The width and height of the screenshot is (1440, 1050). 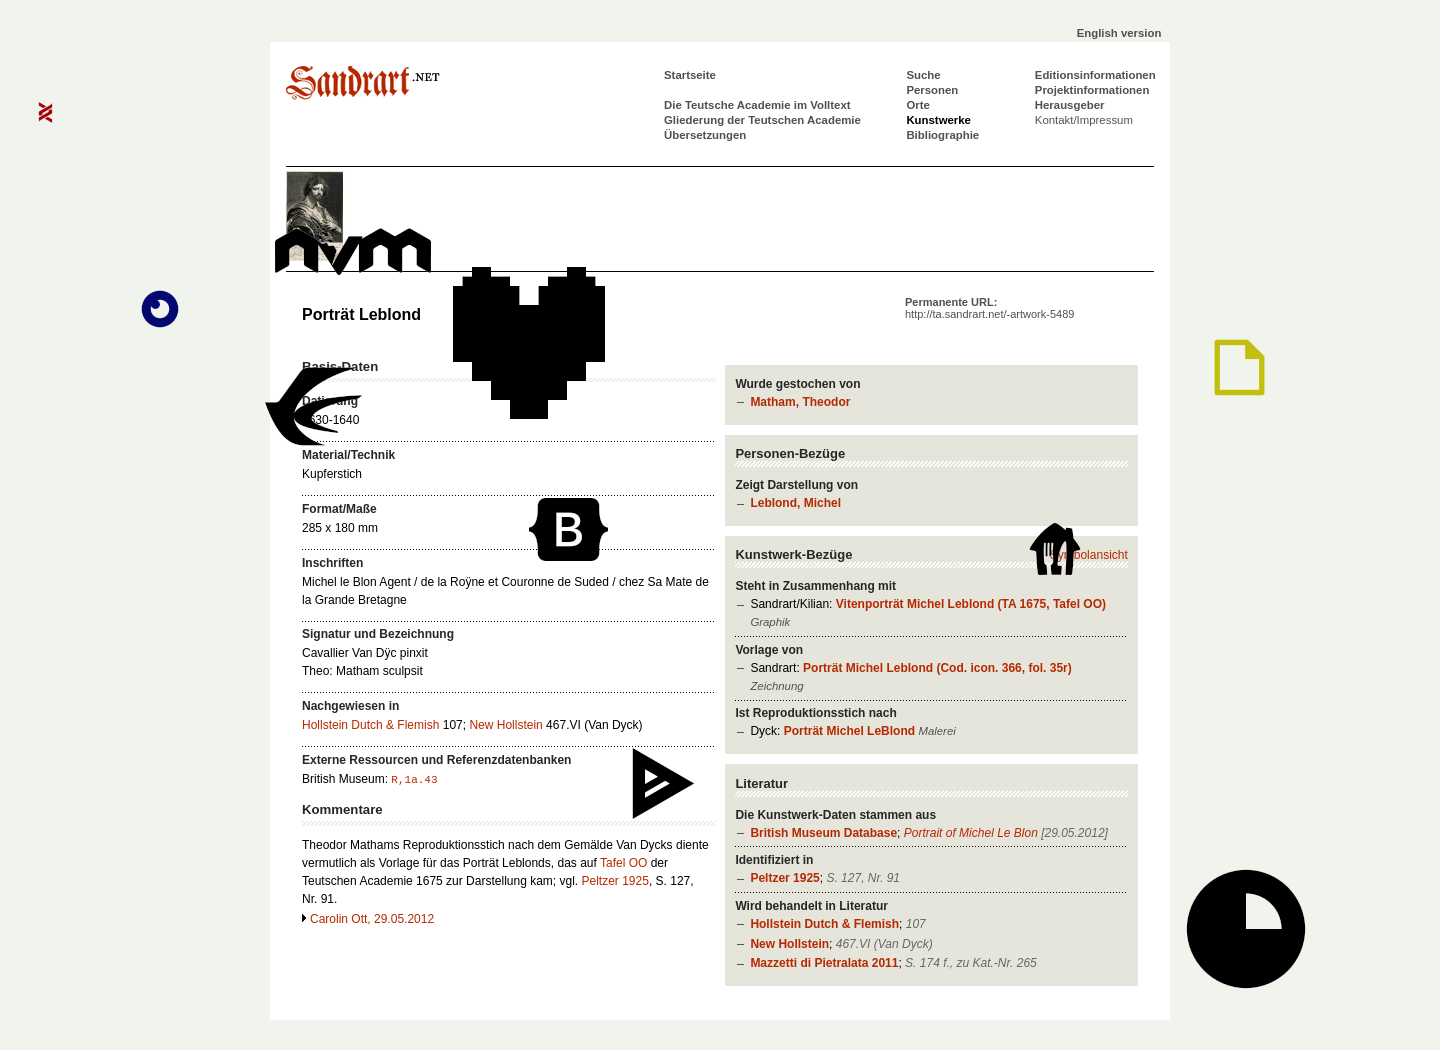 What do you see at coordinates (529, 343) in the screenshot?
I see `launch undertale game` at bounding box center [529, 343].